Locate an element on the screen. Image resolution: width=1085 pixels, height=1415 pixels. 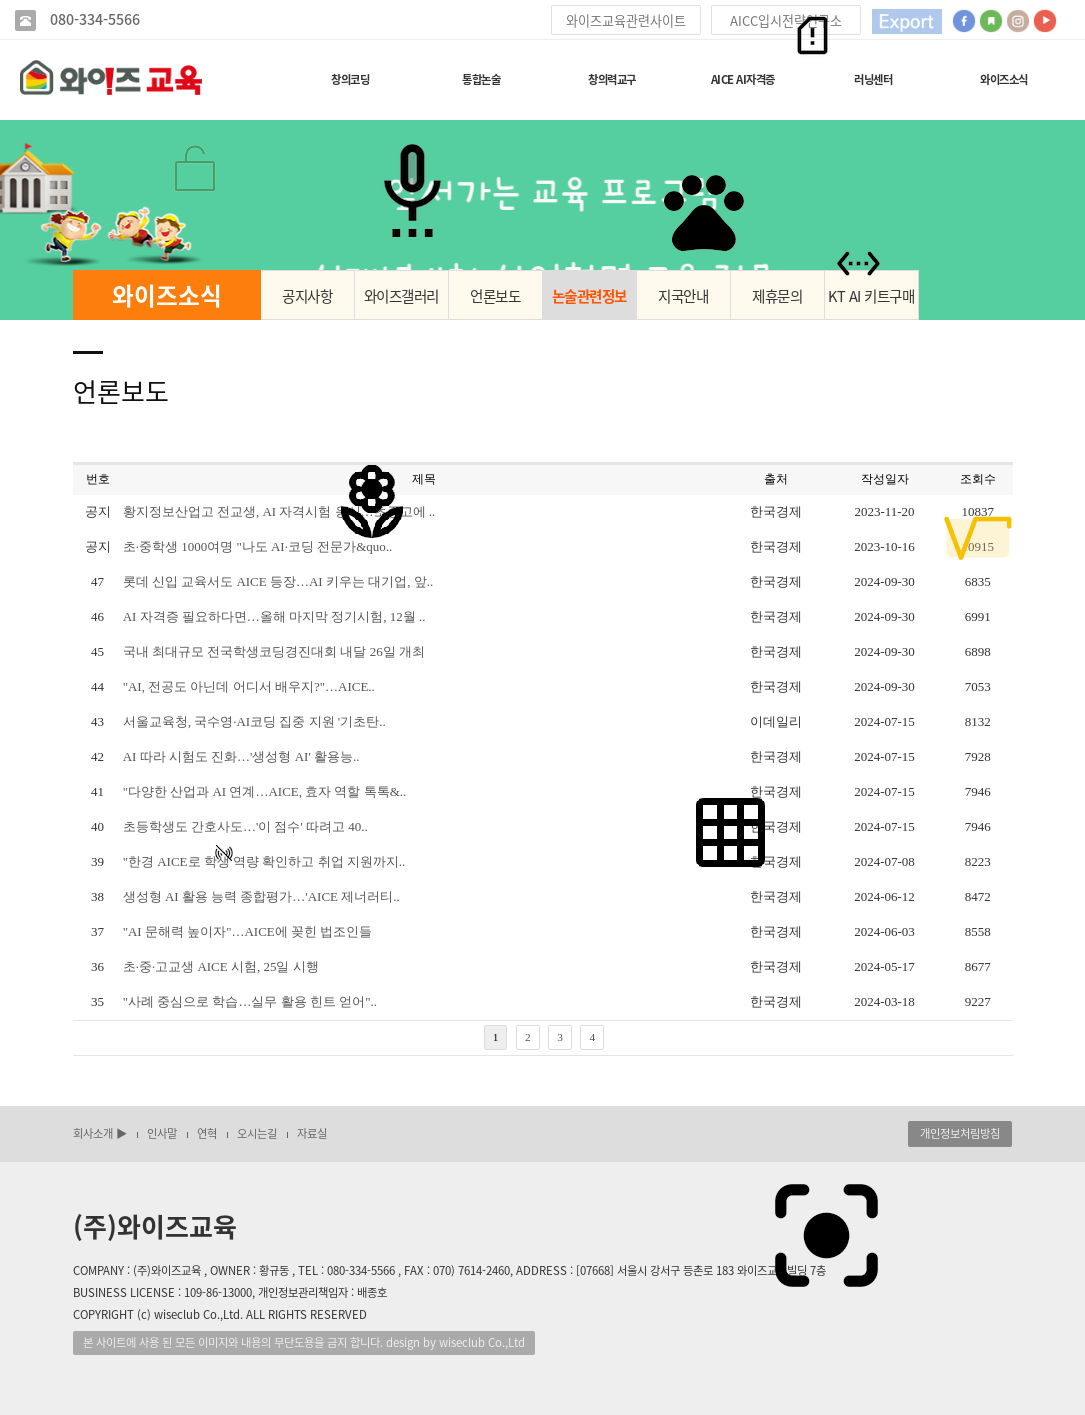
sd card storage warning or error is located at coordinates (812, 35).